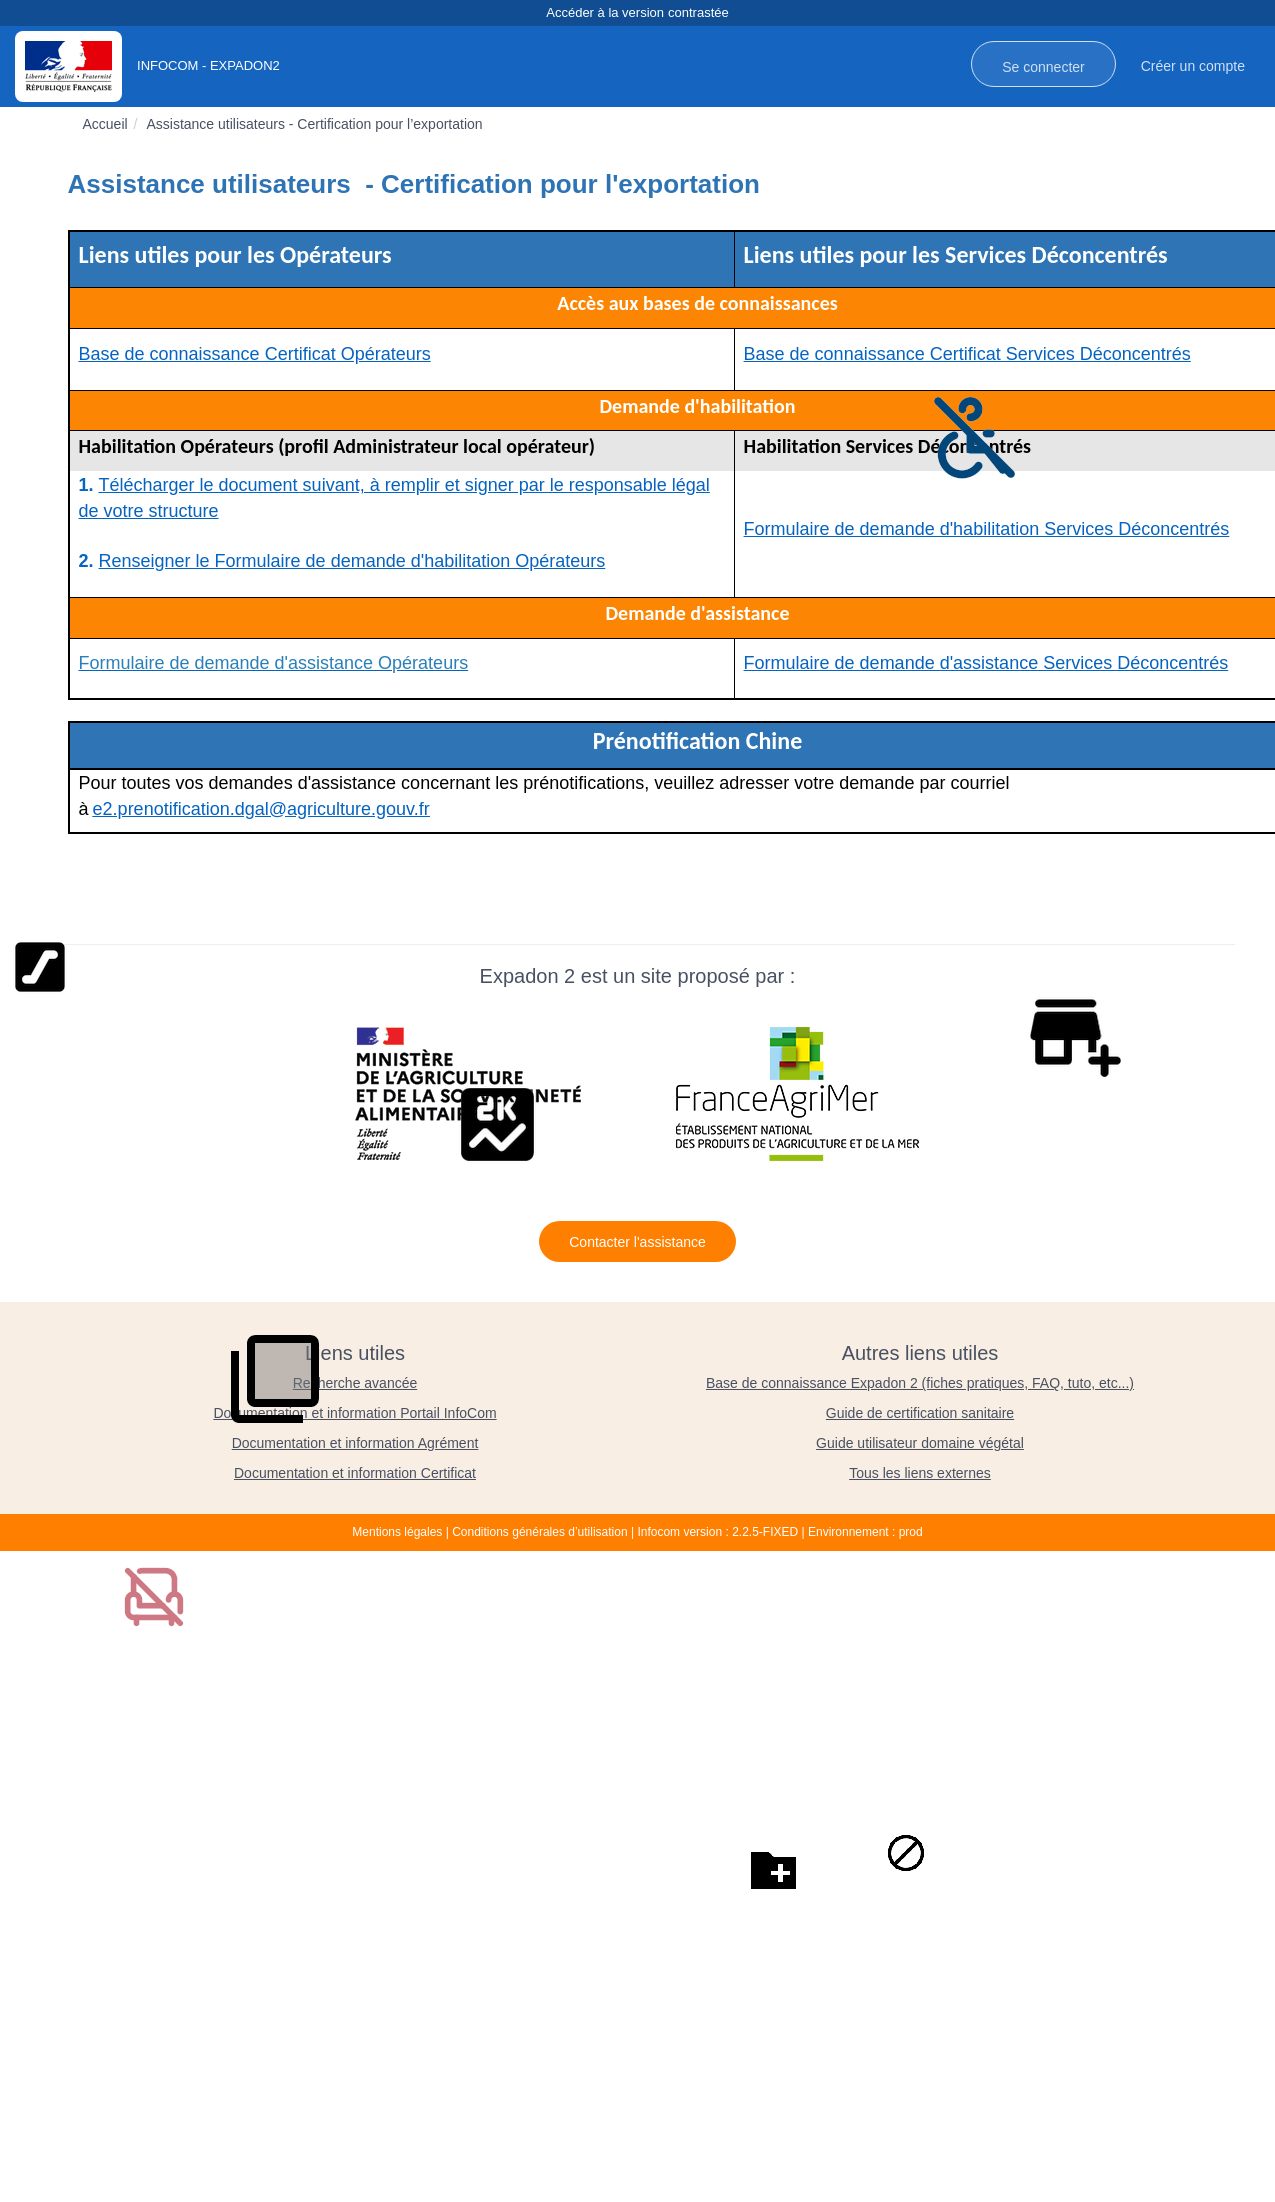 The height and width of the screenshot is (2202, 1275). What do you see at coordinates (974, 437) in the screenshot?
I see `accessibility features are turned off` at bounding box center [974, 437].